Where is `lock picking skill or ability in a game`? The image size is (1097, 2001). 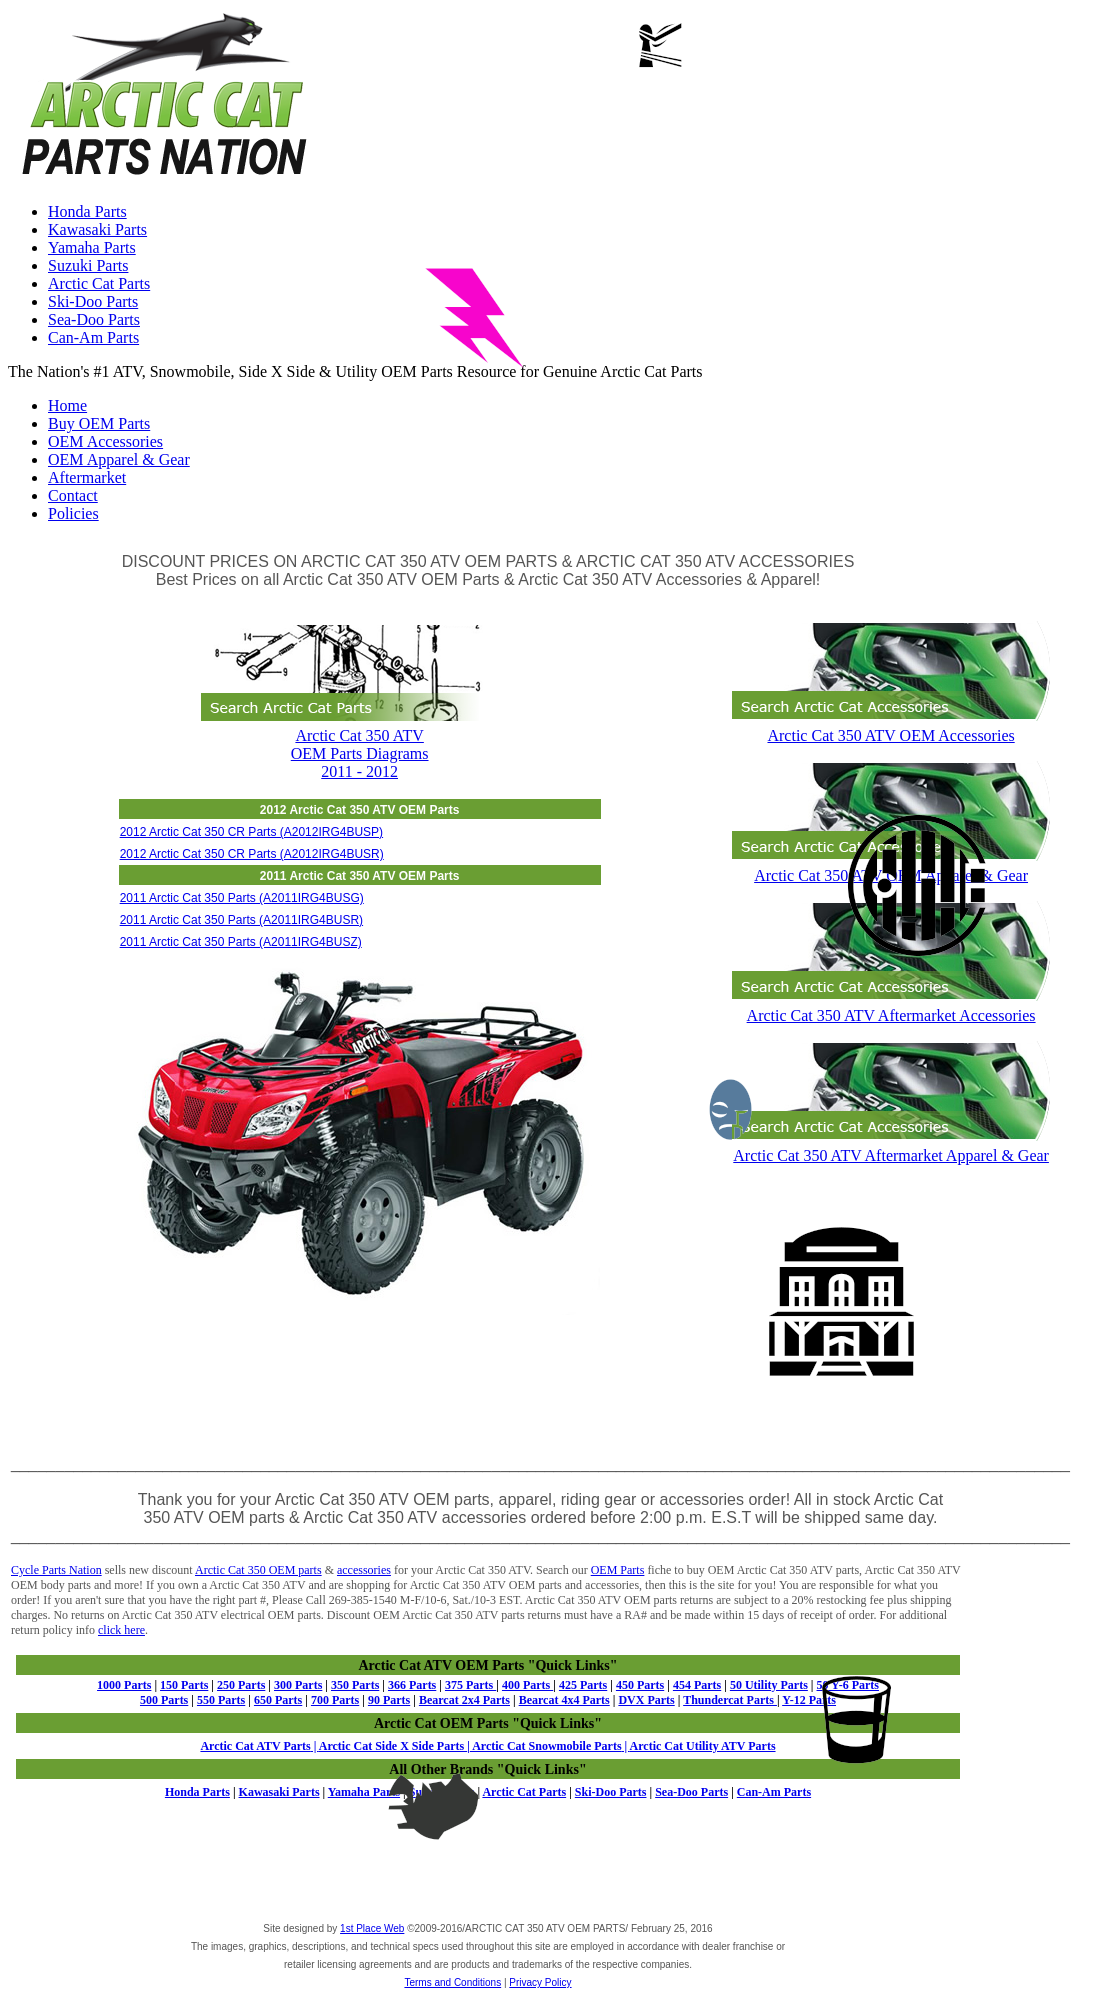
lock picking skill or ability in a game is located at coordinates (659, 45).